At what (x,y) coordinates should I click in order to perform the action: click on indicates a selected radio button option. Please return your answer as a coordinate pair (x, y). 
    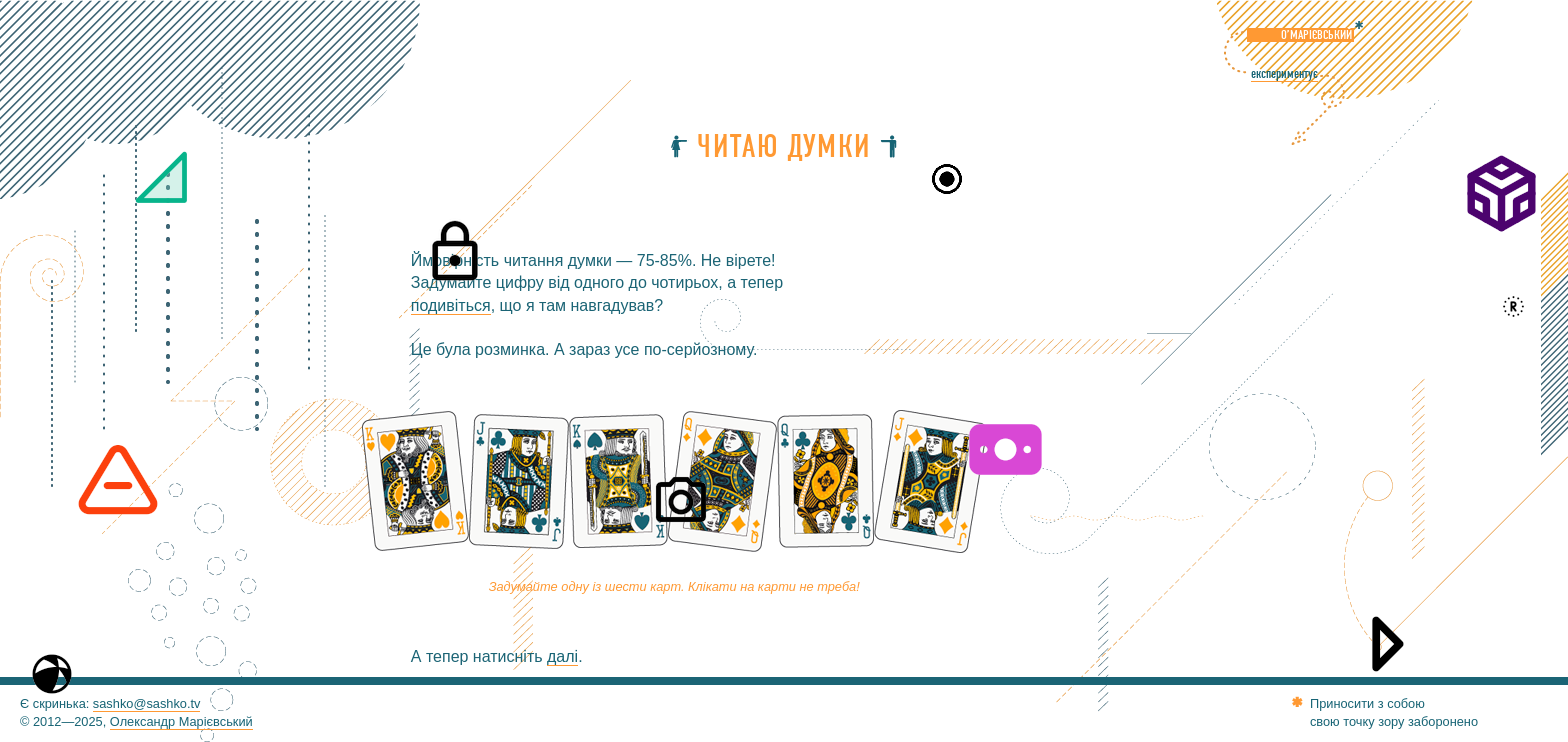
    Looking at the image, I should click on (947, 179).